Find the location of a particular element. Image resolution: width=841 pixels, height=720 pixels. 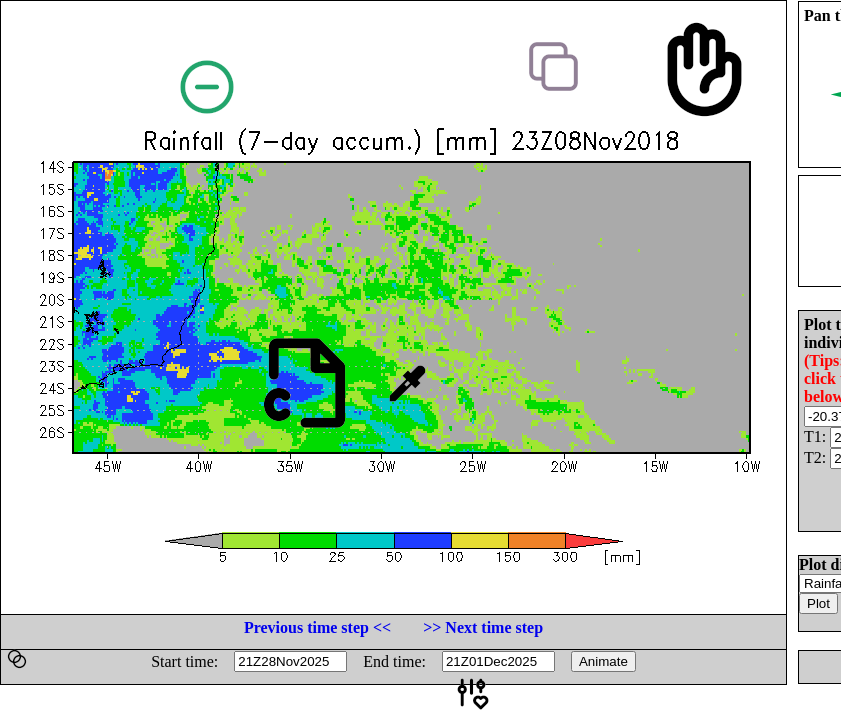

blend or merge layers together is located at coordinates (17, 659).